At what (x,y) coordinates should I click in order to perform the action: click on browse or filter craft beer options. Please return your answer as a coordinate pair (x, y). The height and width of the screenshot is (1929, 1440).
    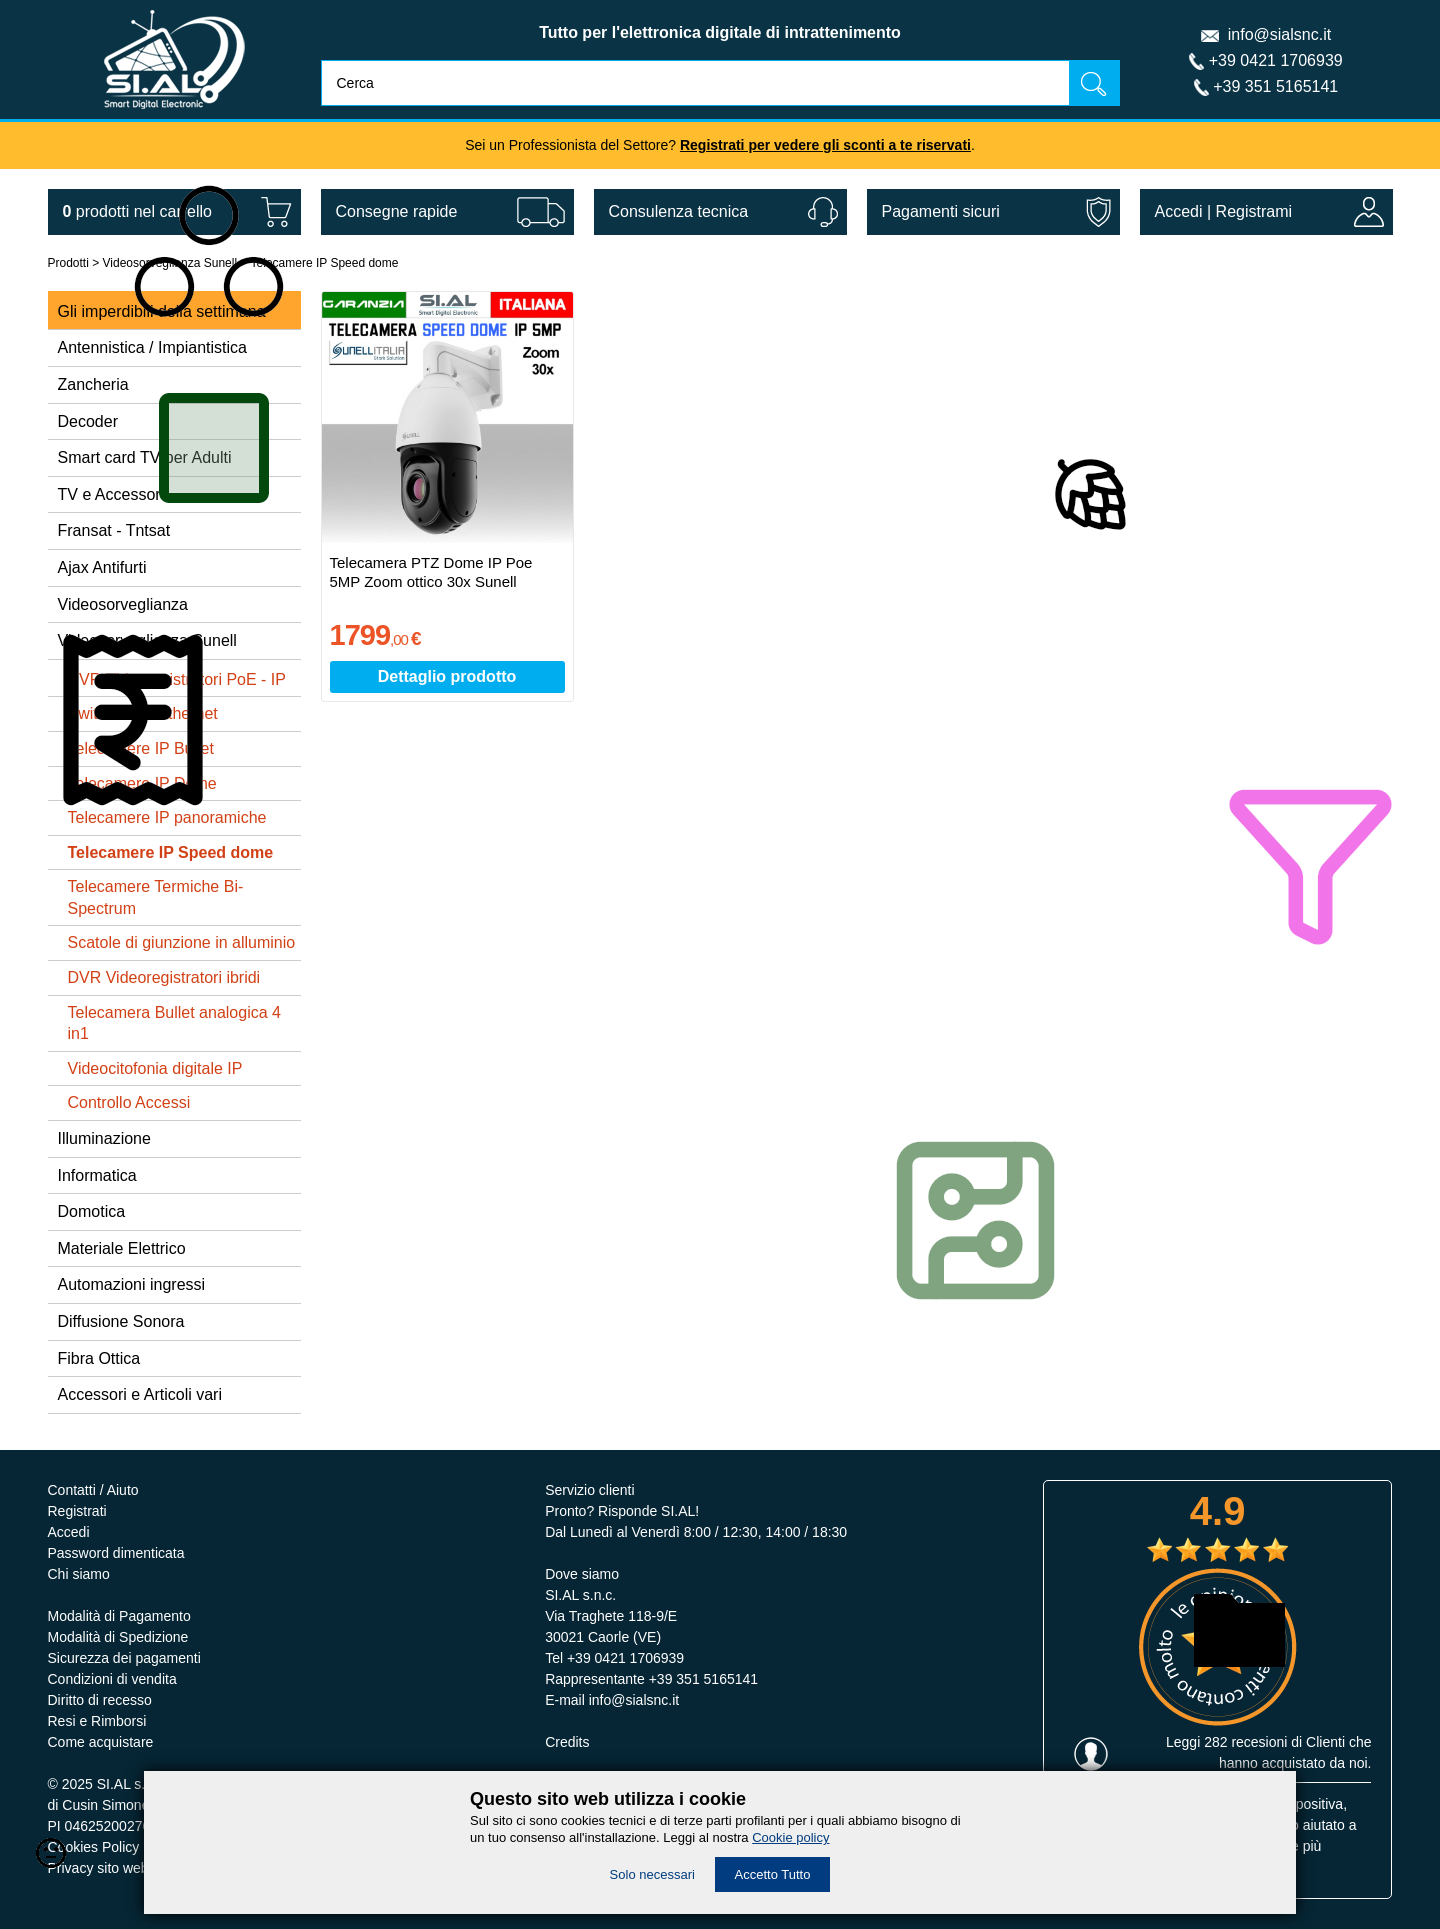
    Looking at the image, I should click on (1090, 494).